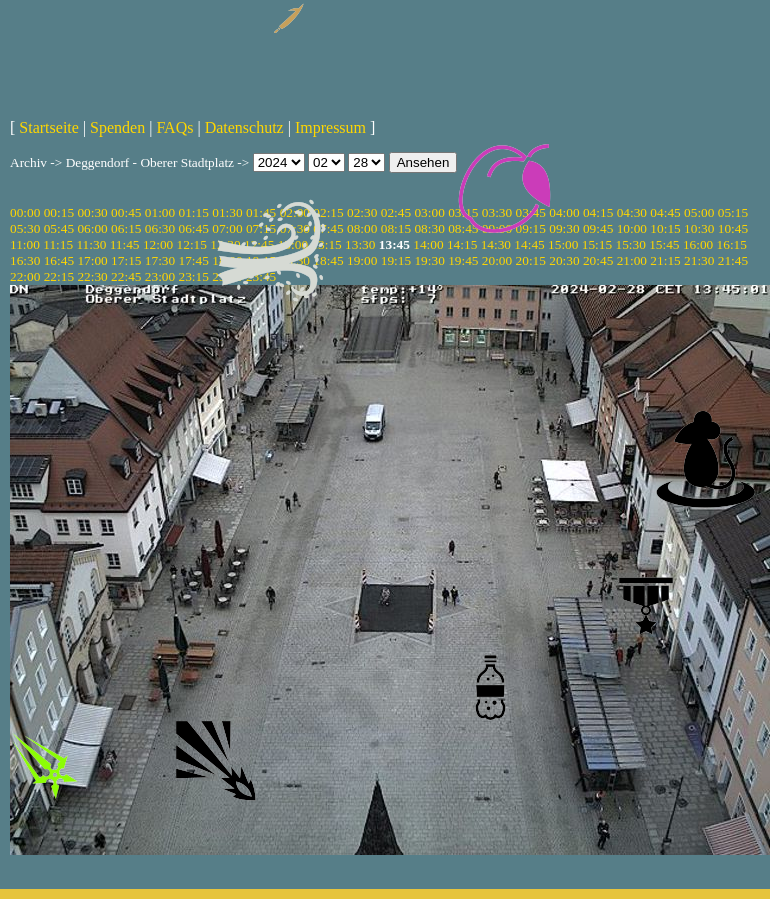 The width and height of the screenshot is (770, 899). Describe the element at coordinates (646, 606) in the screenshot. I see `view achievements or awards` at that location.